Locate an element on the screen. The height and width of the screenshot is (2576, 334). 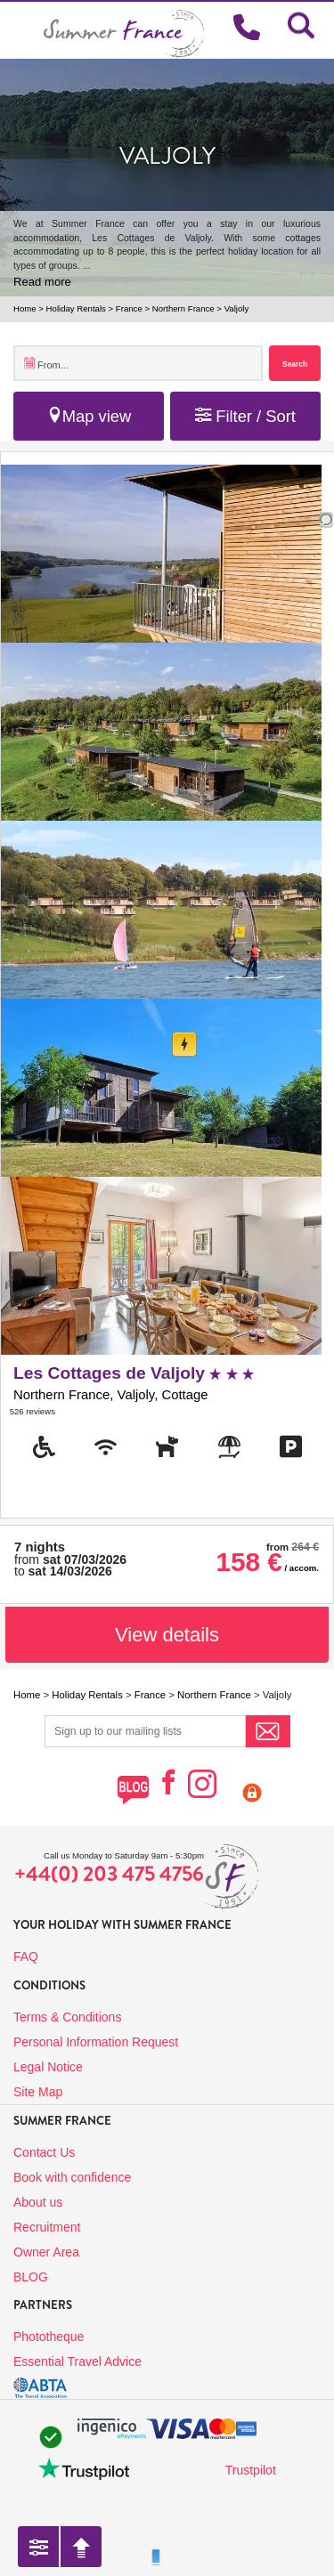
apply mail filters to messages is located at coordinates (51, 2437).